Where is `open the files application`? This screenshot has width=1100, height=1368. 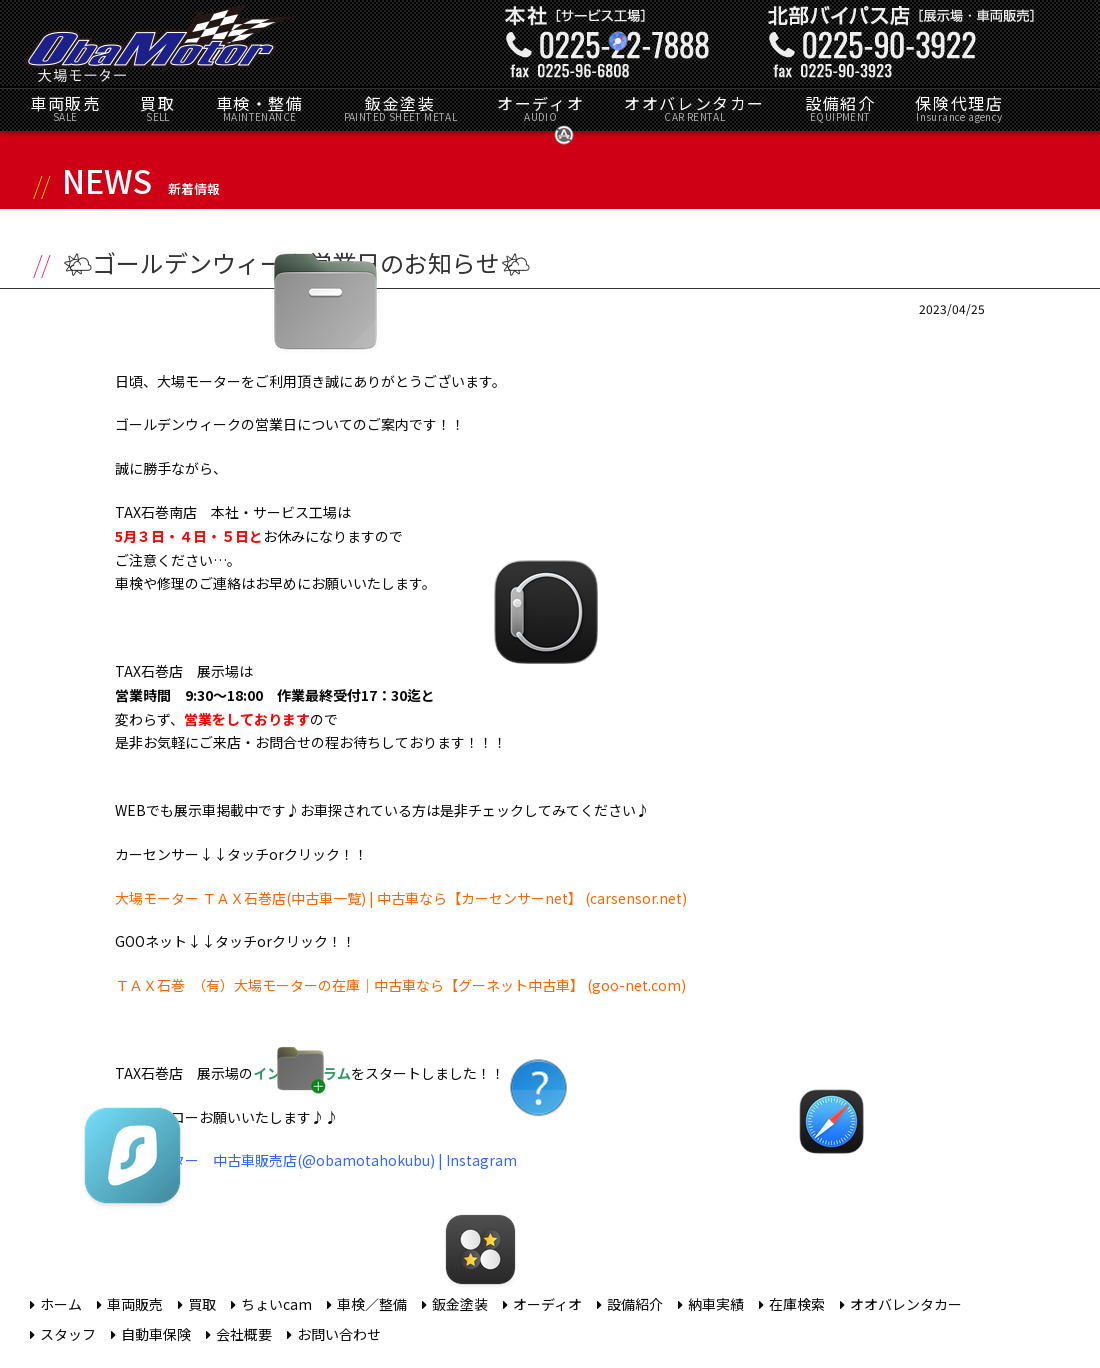 open the files application is located at coordinates (325, 301).